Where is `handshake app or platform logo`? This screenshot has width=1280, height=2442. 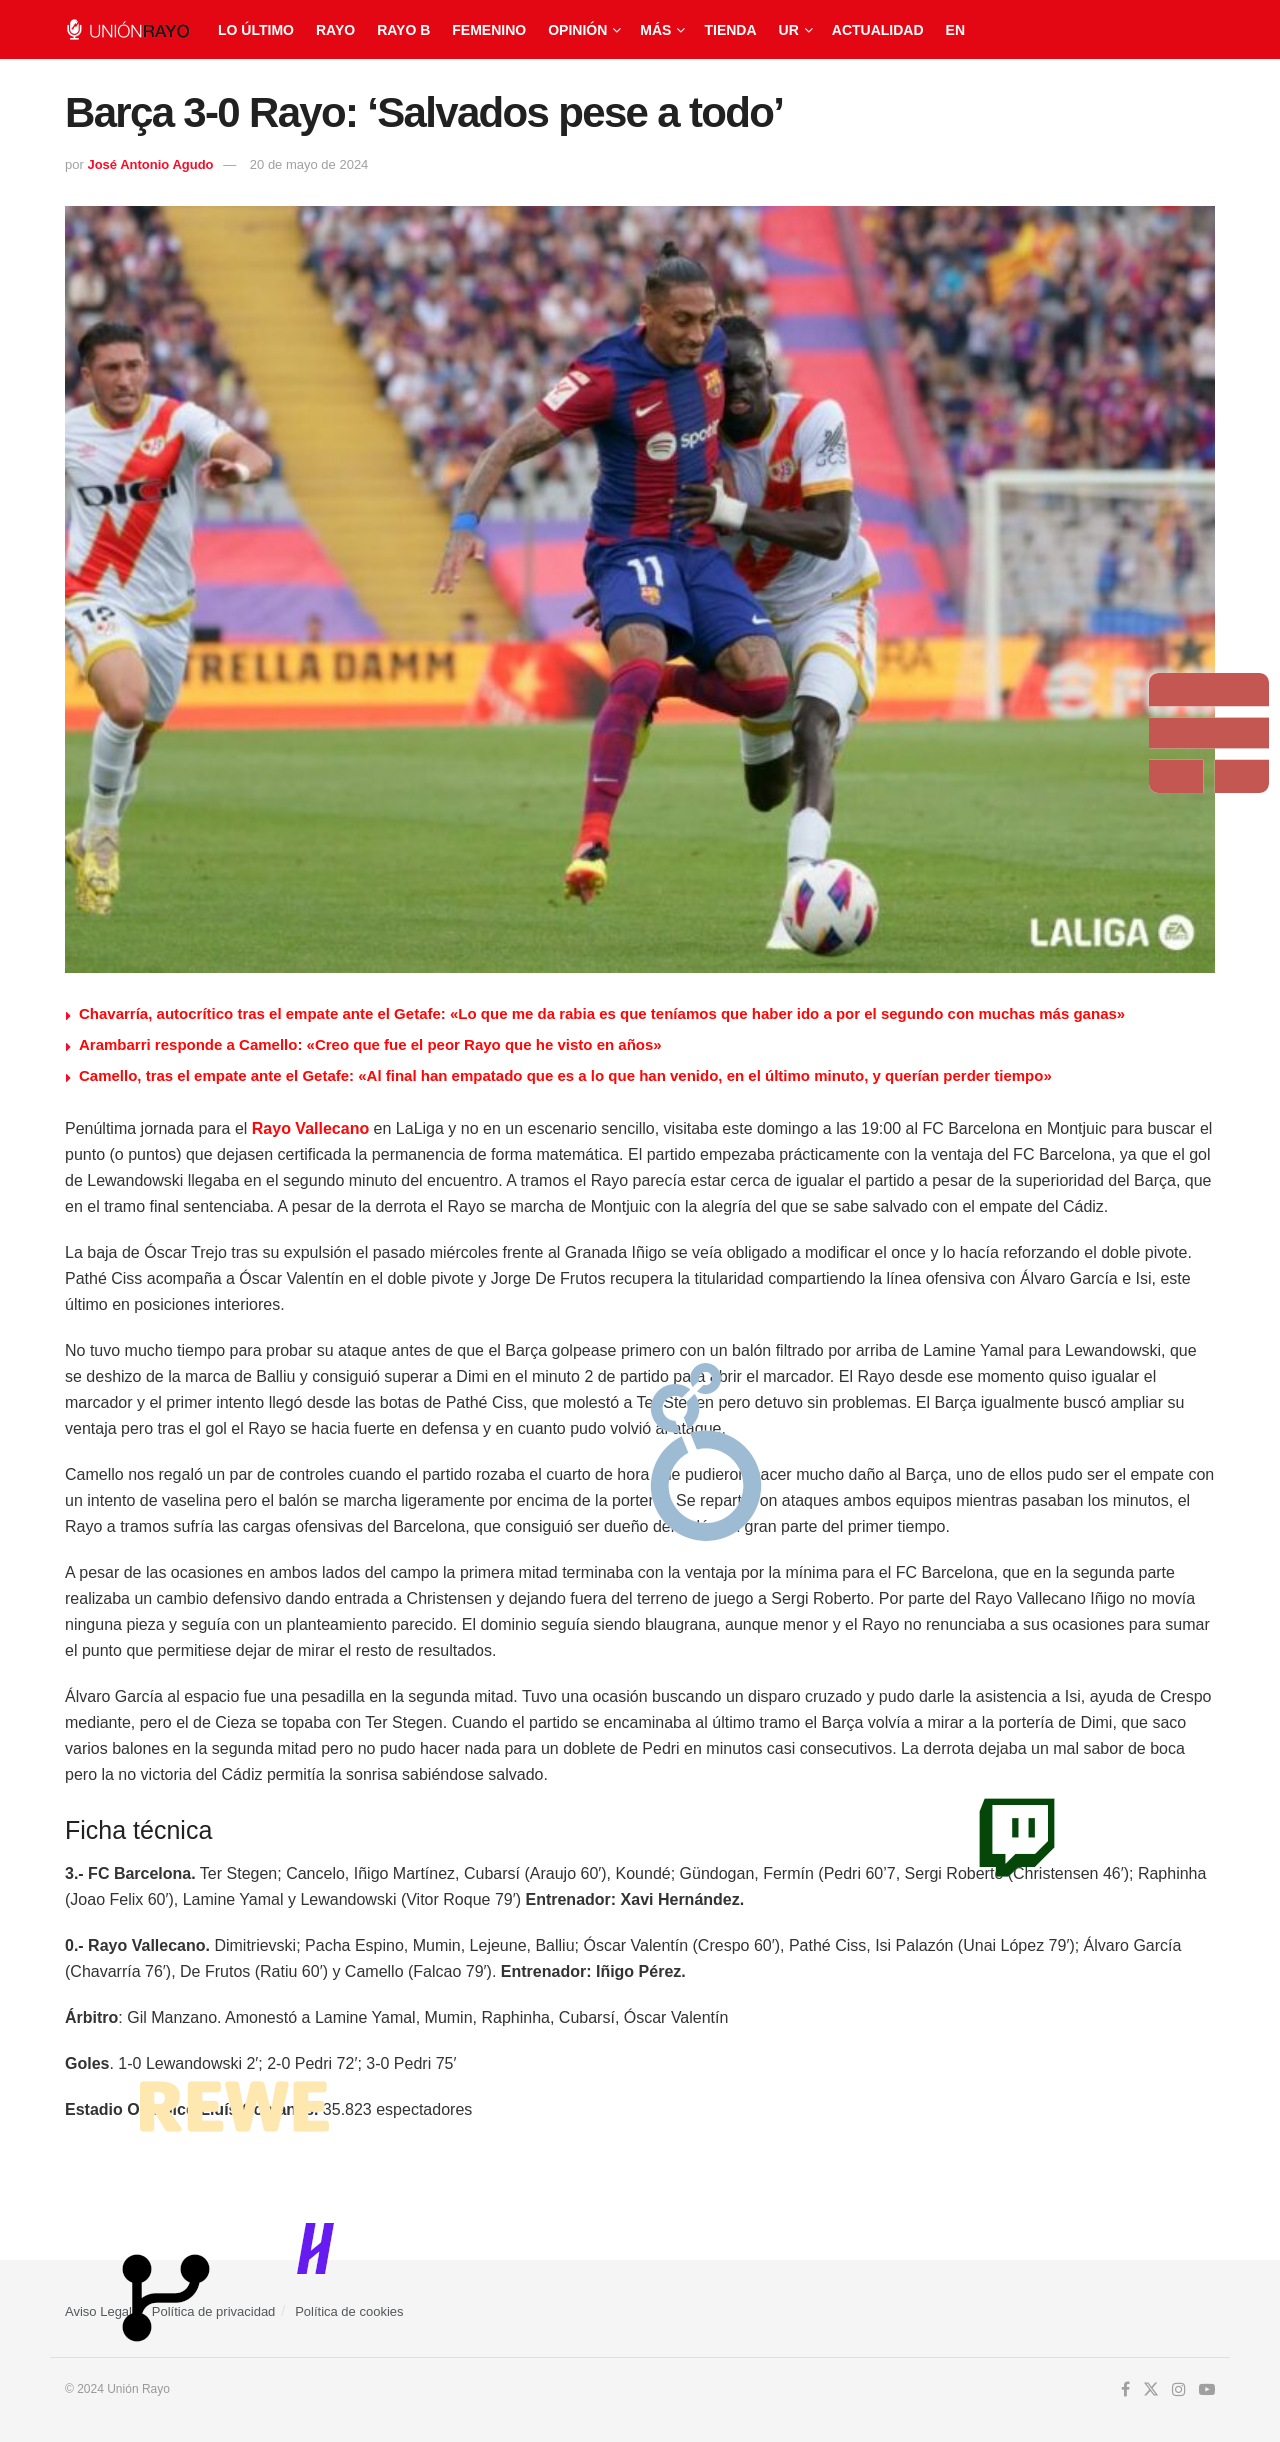 handshake app or platform logo is located at coordinates (315, 2248).